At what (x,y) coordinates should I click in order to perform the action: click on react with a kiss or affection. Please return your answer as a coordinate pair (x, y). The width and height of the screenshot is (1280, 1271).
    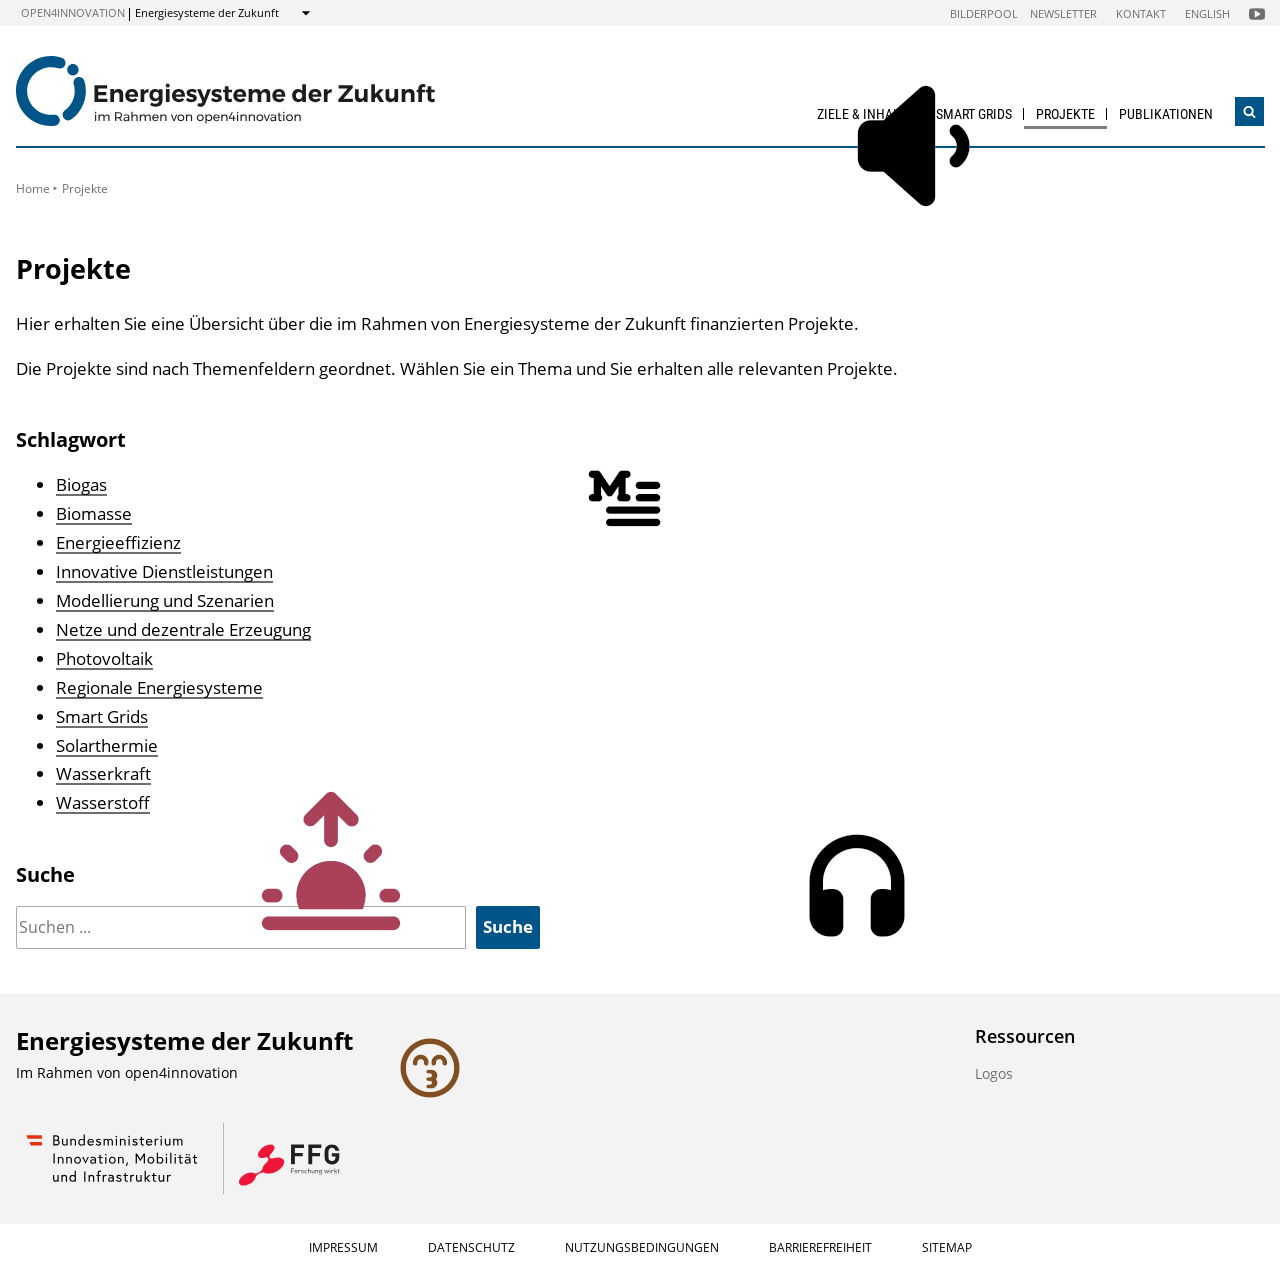
    Looking at the image, I should click on (430, 1068).